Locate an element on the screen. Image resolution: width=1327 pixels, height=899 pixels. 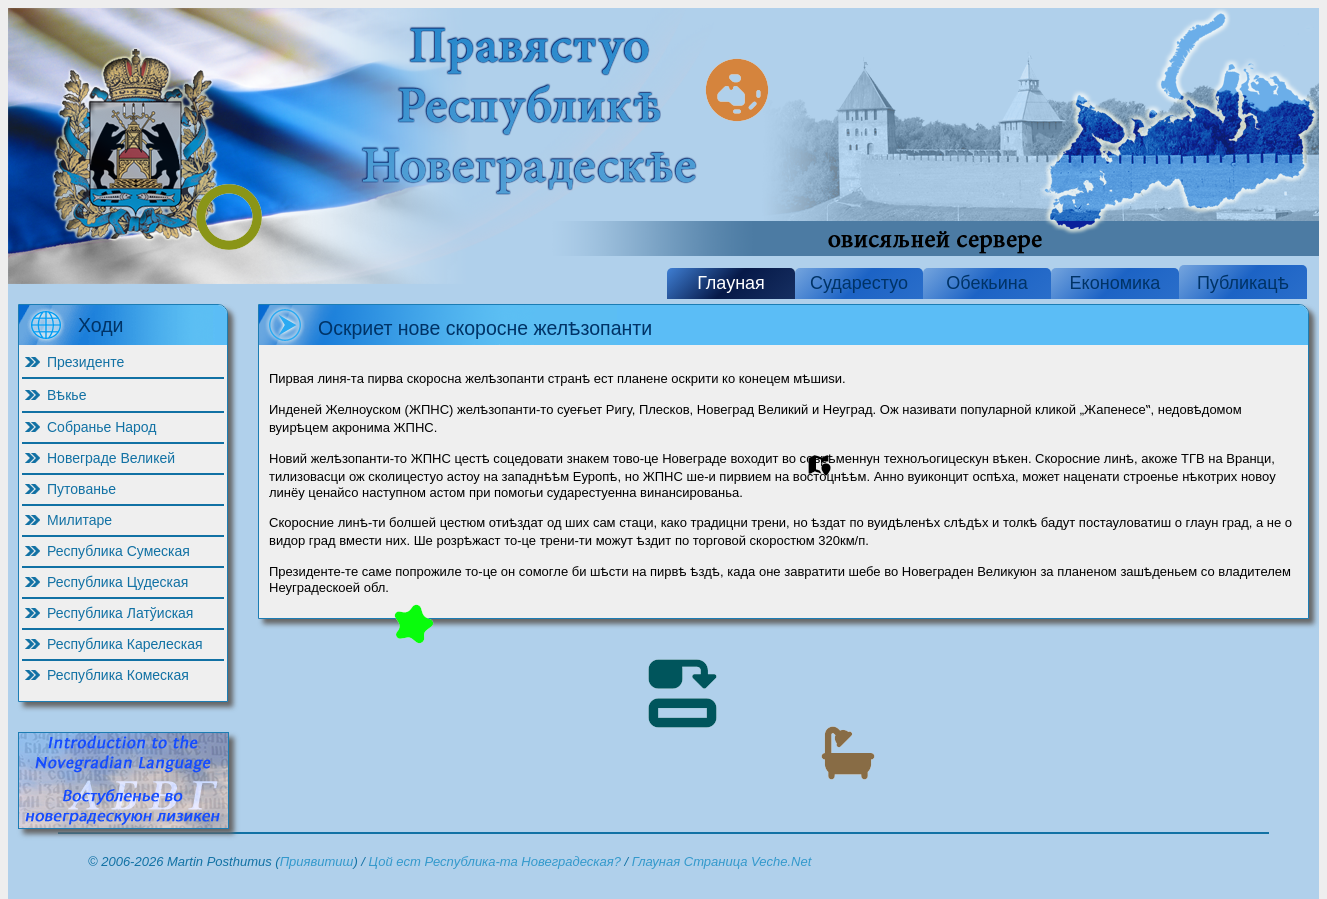
view map with marked location is located at coordinates (818, 464).